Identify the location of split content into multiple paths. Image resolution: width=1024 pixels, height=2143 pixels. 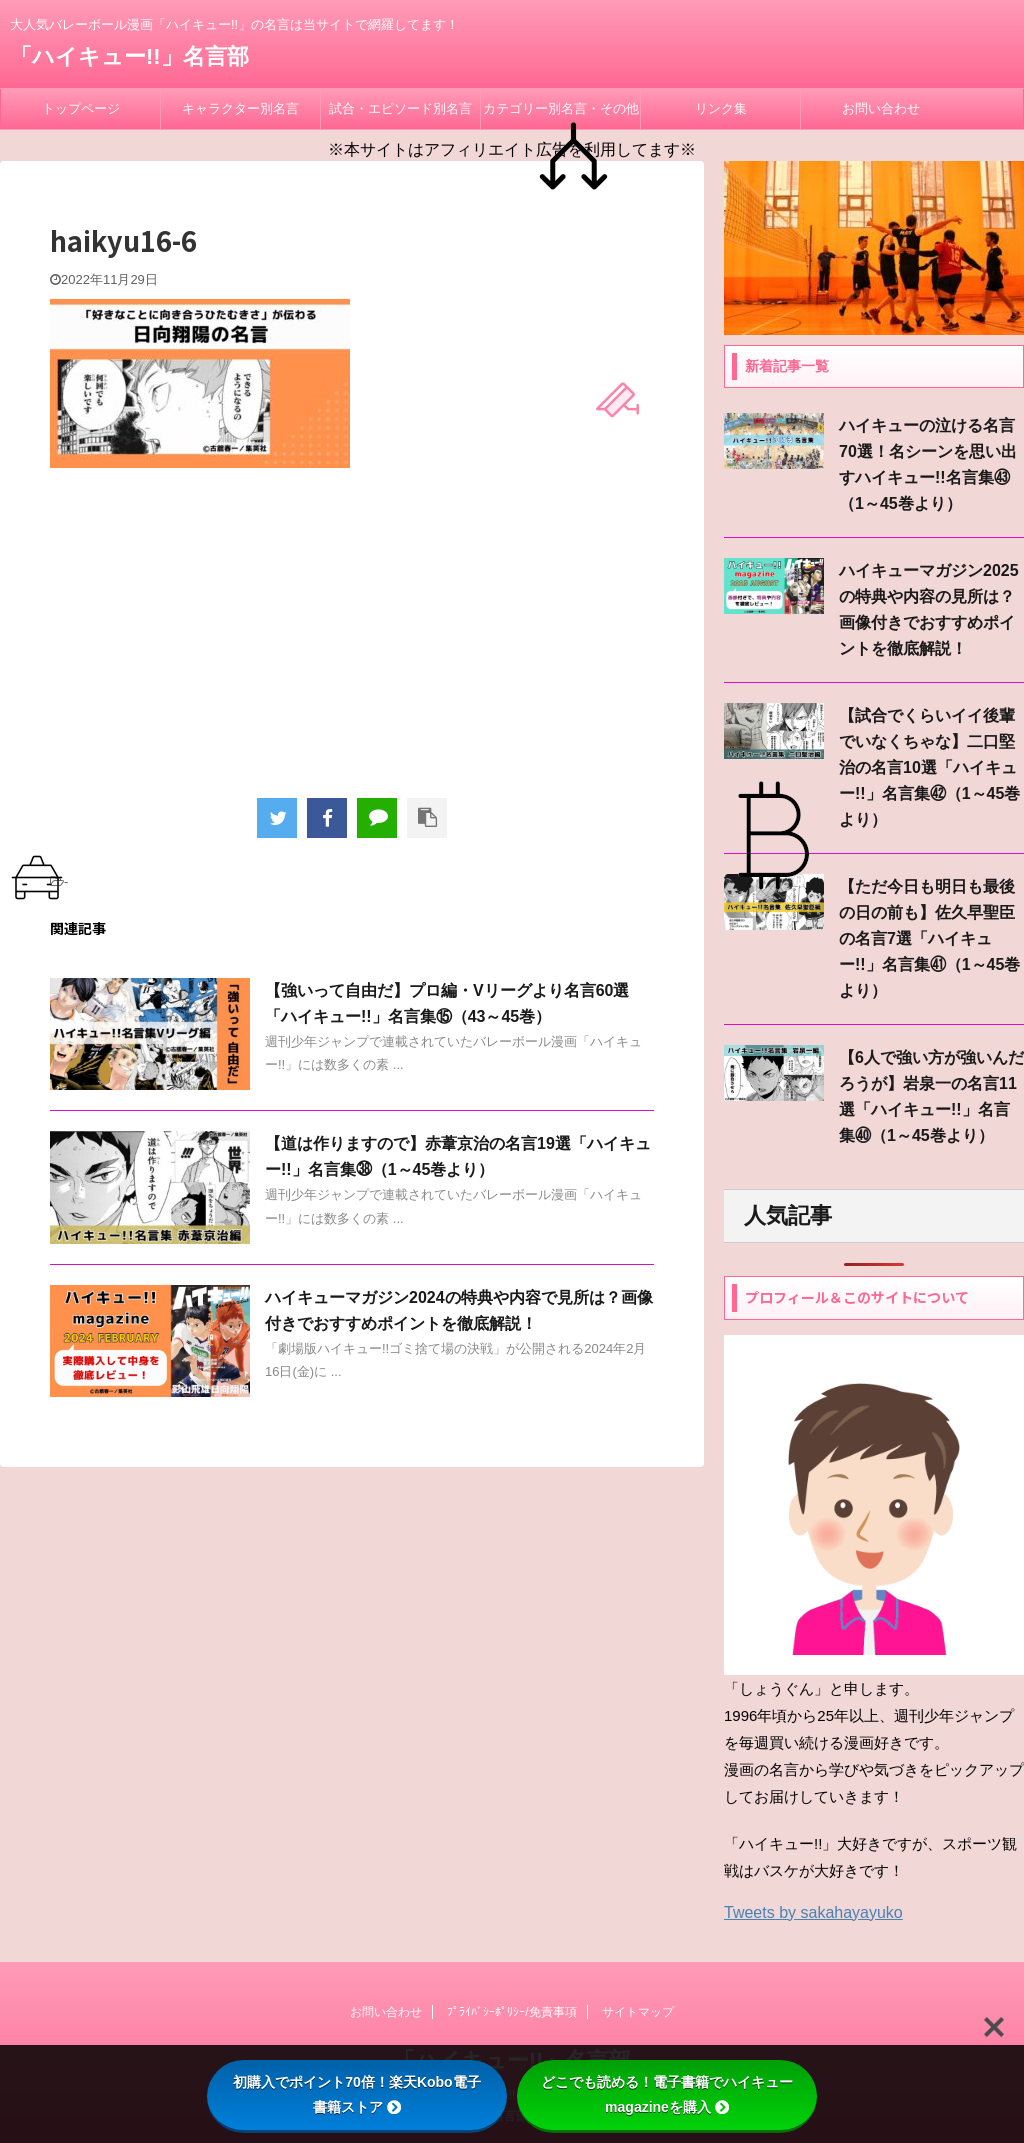
(573, 158).